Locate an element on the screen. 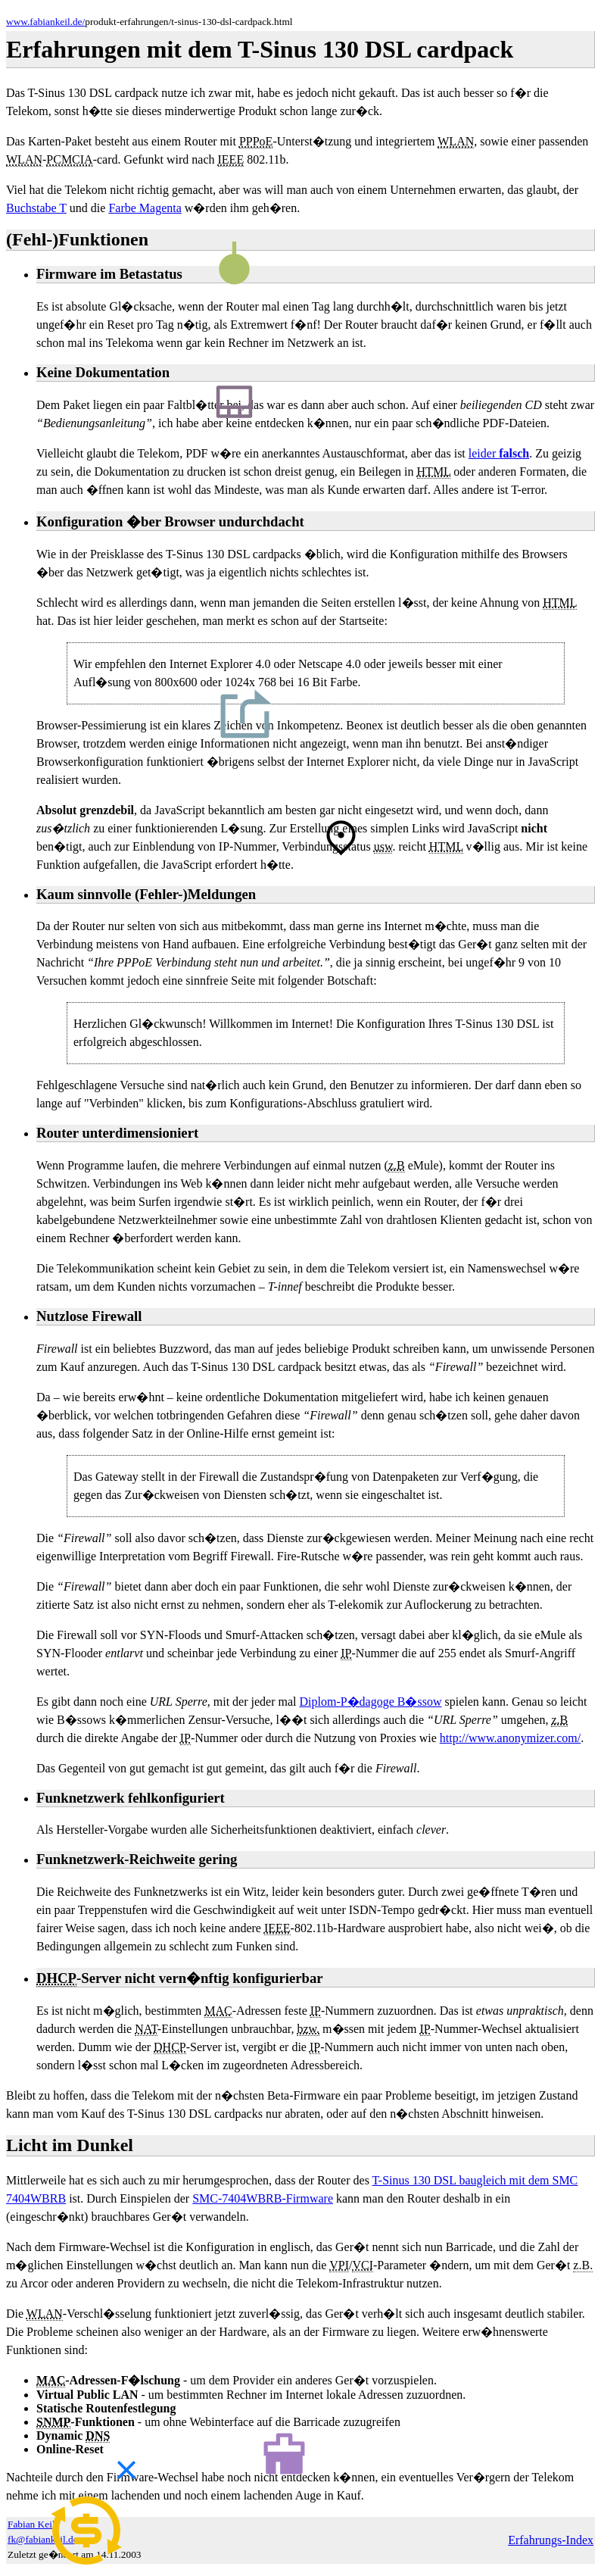 The width and height of the screenshot is (601, 2576). switch to slideshow view mode is located at coordinates (234, 401).